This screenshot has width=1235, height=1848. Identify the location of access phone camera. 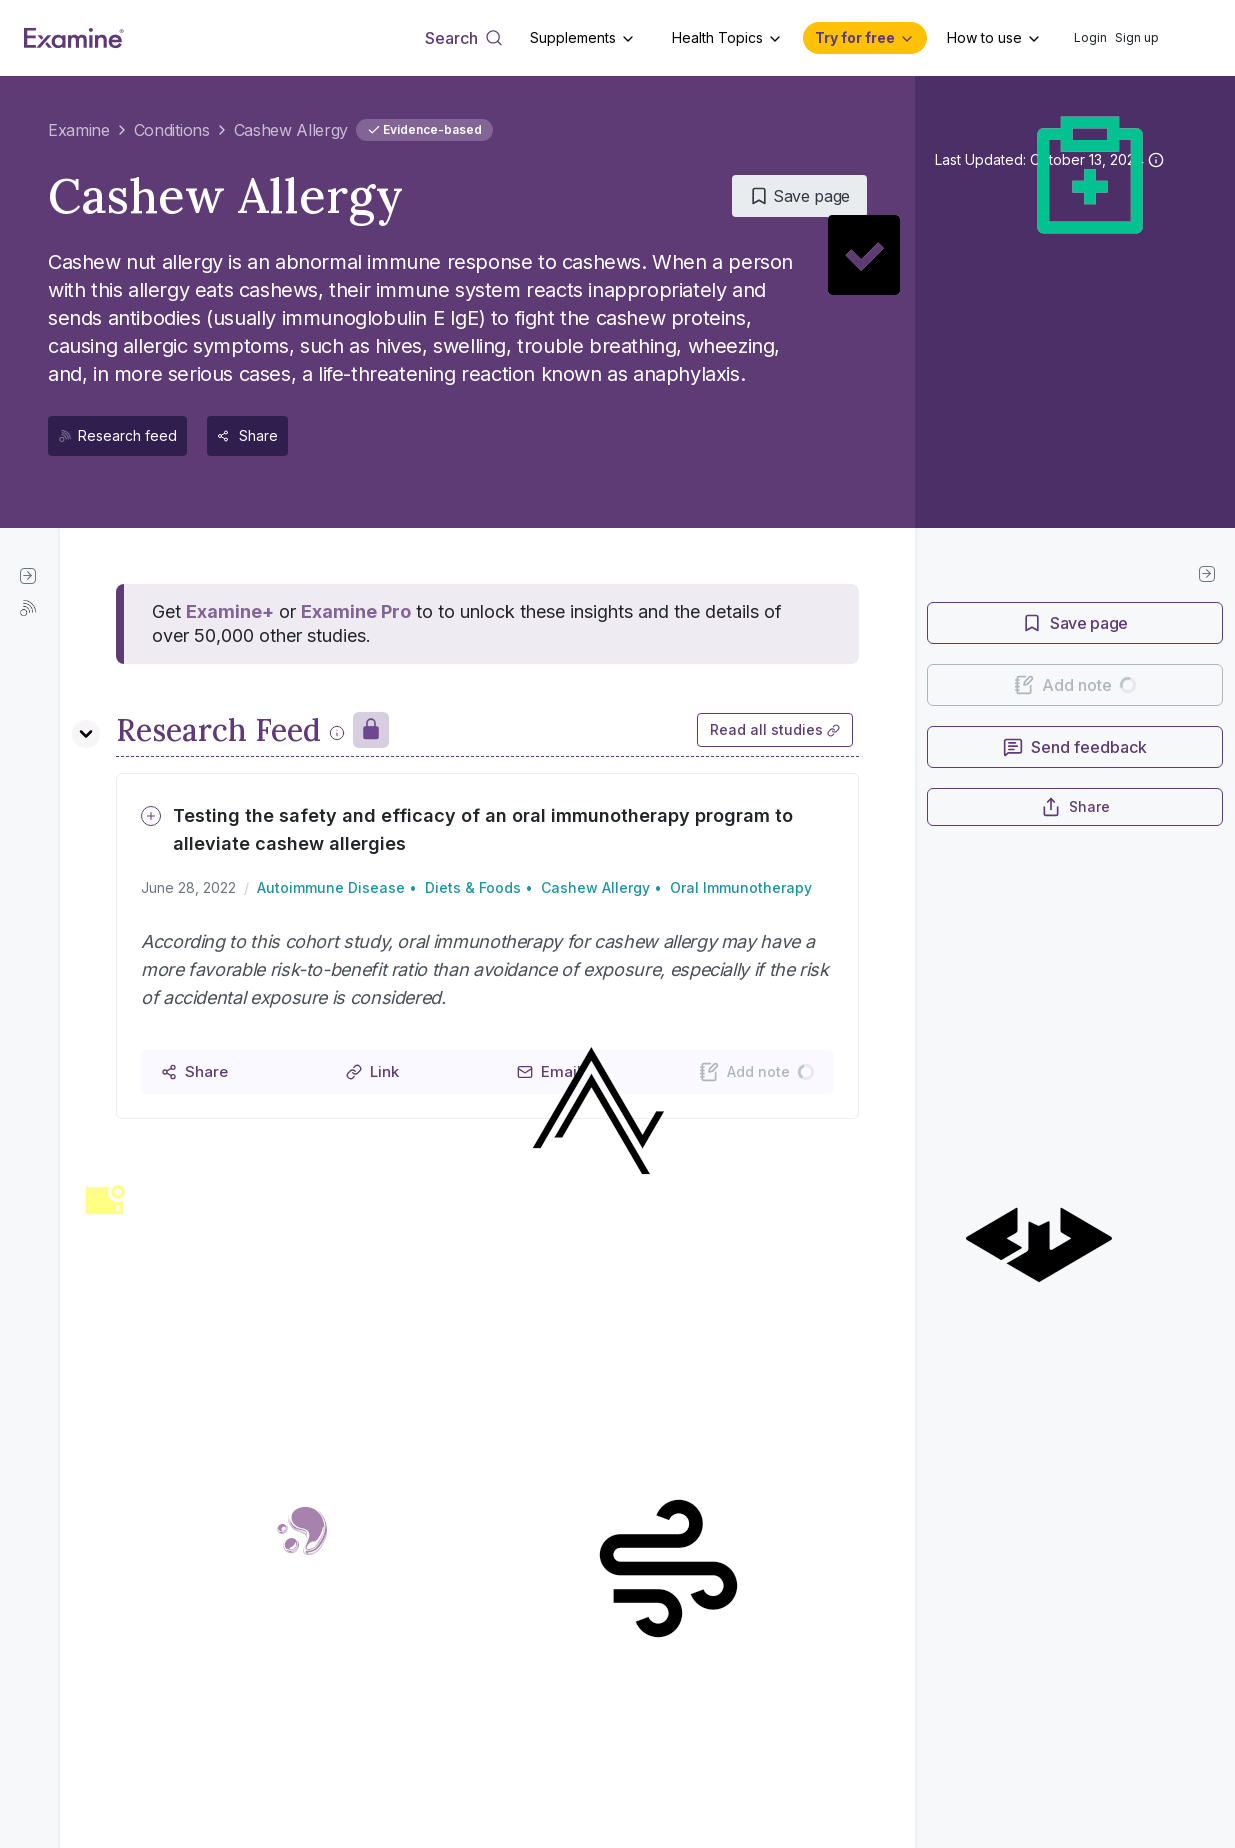
(104, 1200).